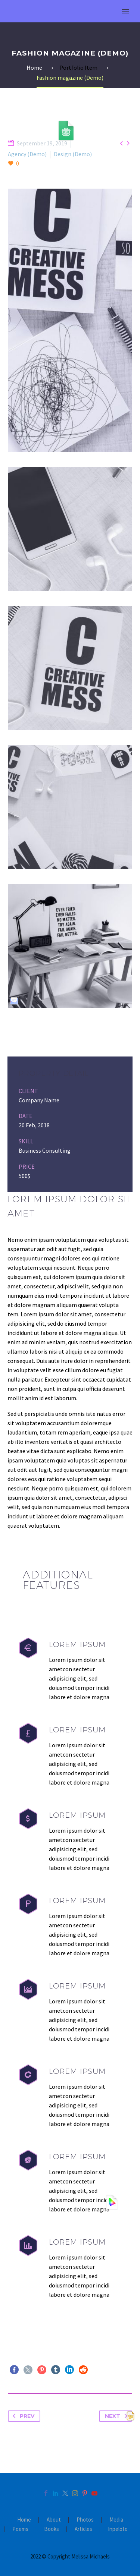  What do you see at coordinates (14, 1001) in the screenshot?
I see `mark email as read` at bounding box center [14, 1001].